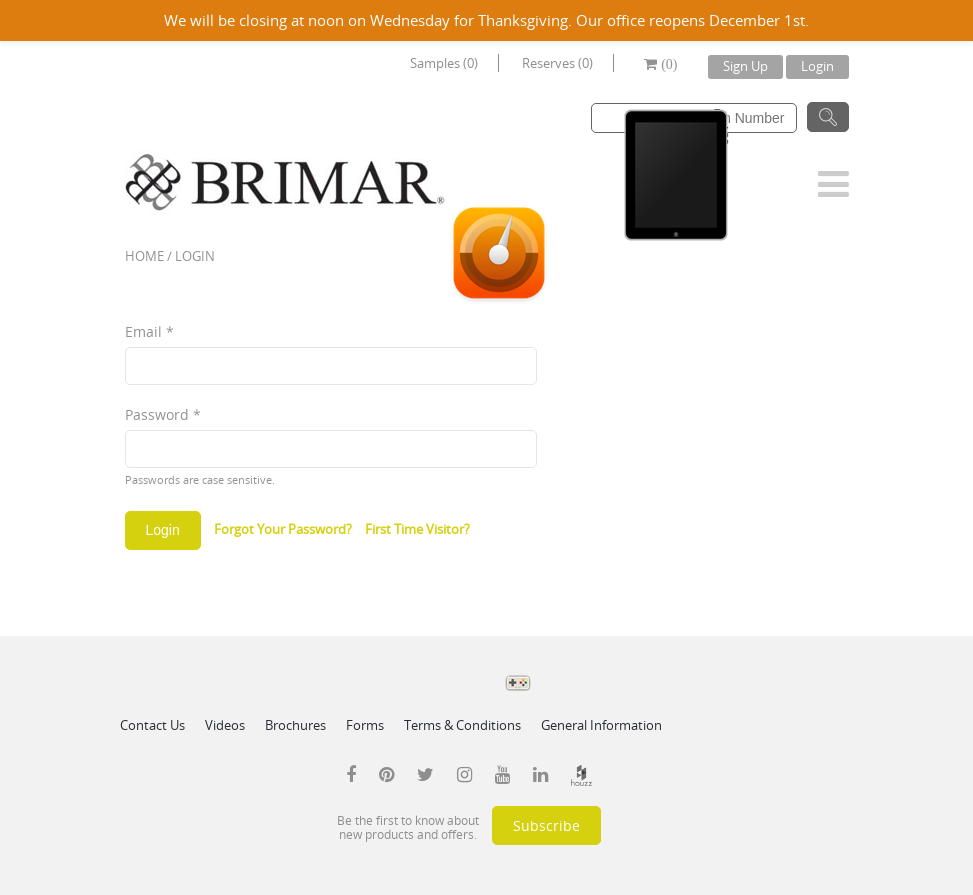  Describe the element at coordinates (676, 175) in the screenshot. I see `iPad device icon` at that location.